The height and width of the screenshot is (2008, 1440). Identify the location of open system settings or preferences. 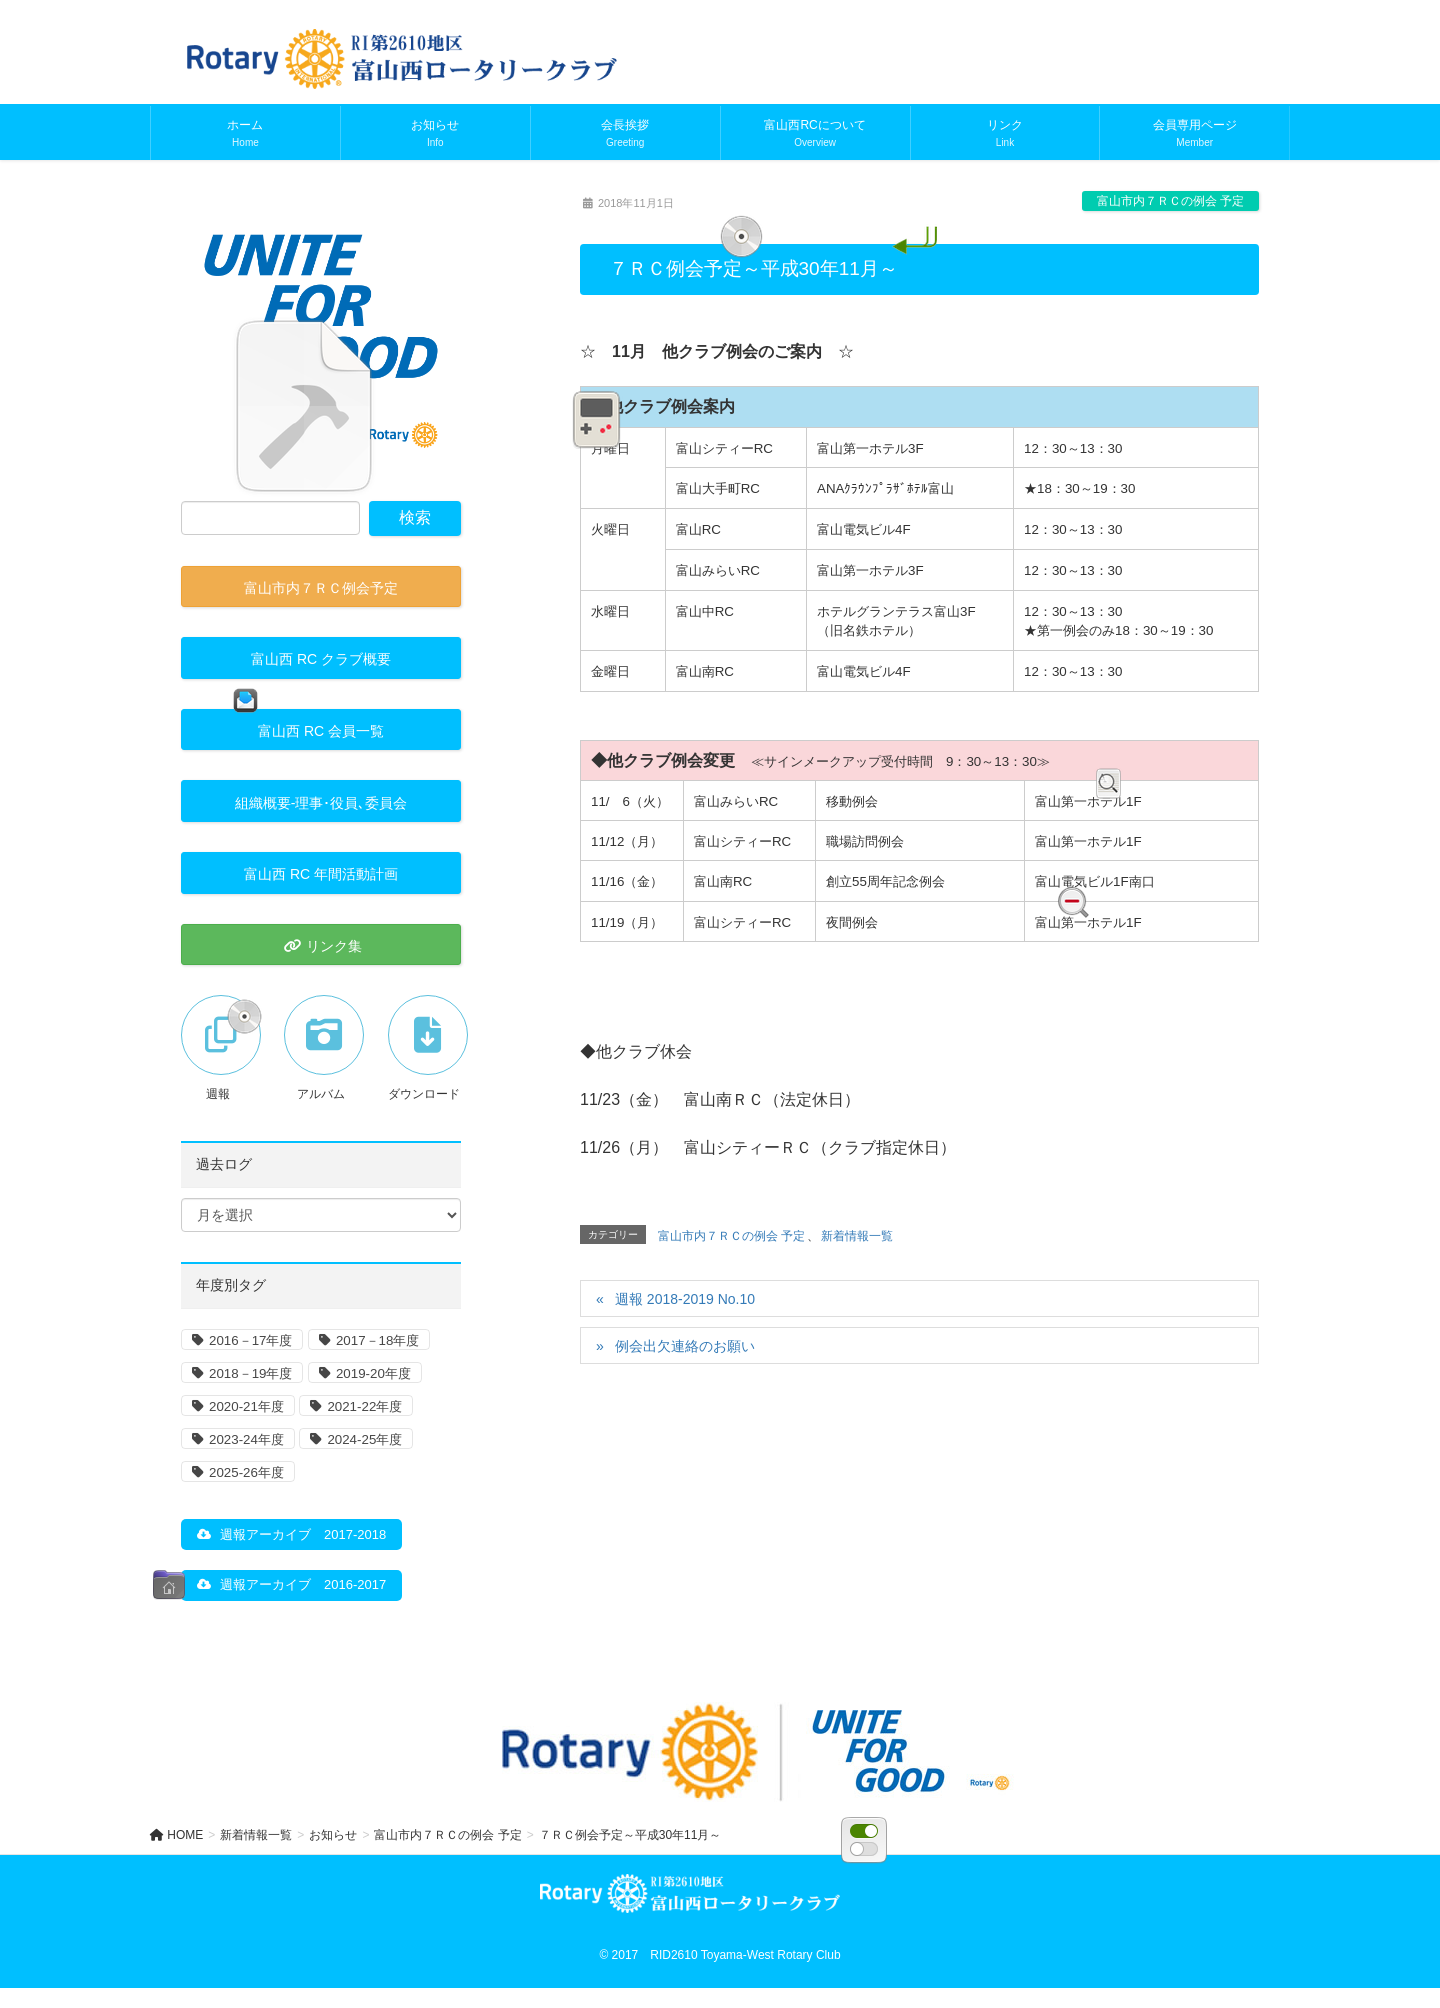
(864, 1840).